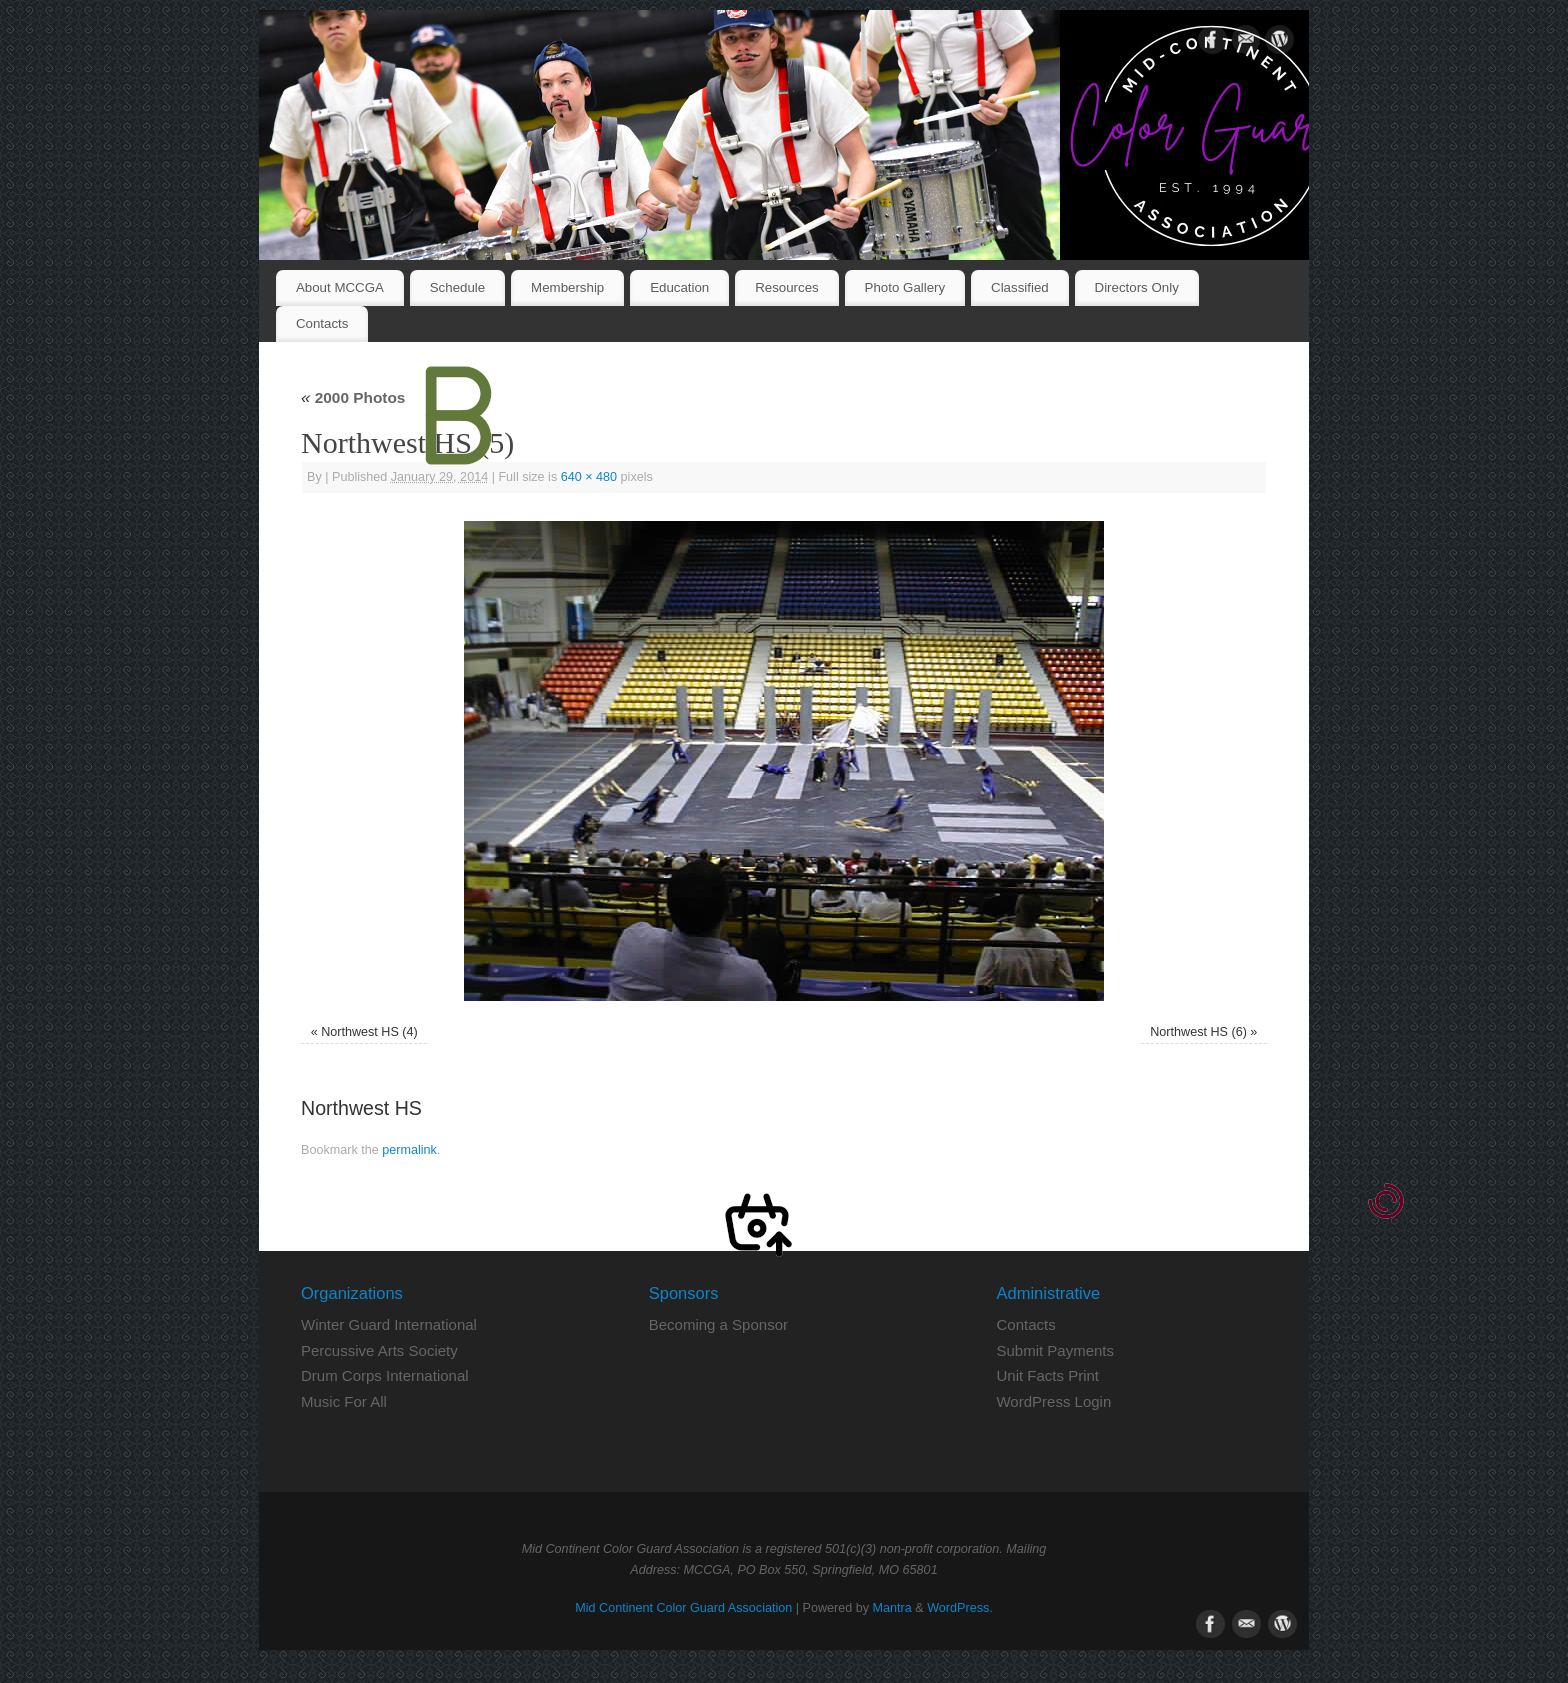 The width and height of the screenshot is (1568, 1683). Describe the element at coordinates (1386, 1201) in the screenshot. I see `indicates content is loading` at that location.